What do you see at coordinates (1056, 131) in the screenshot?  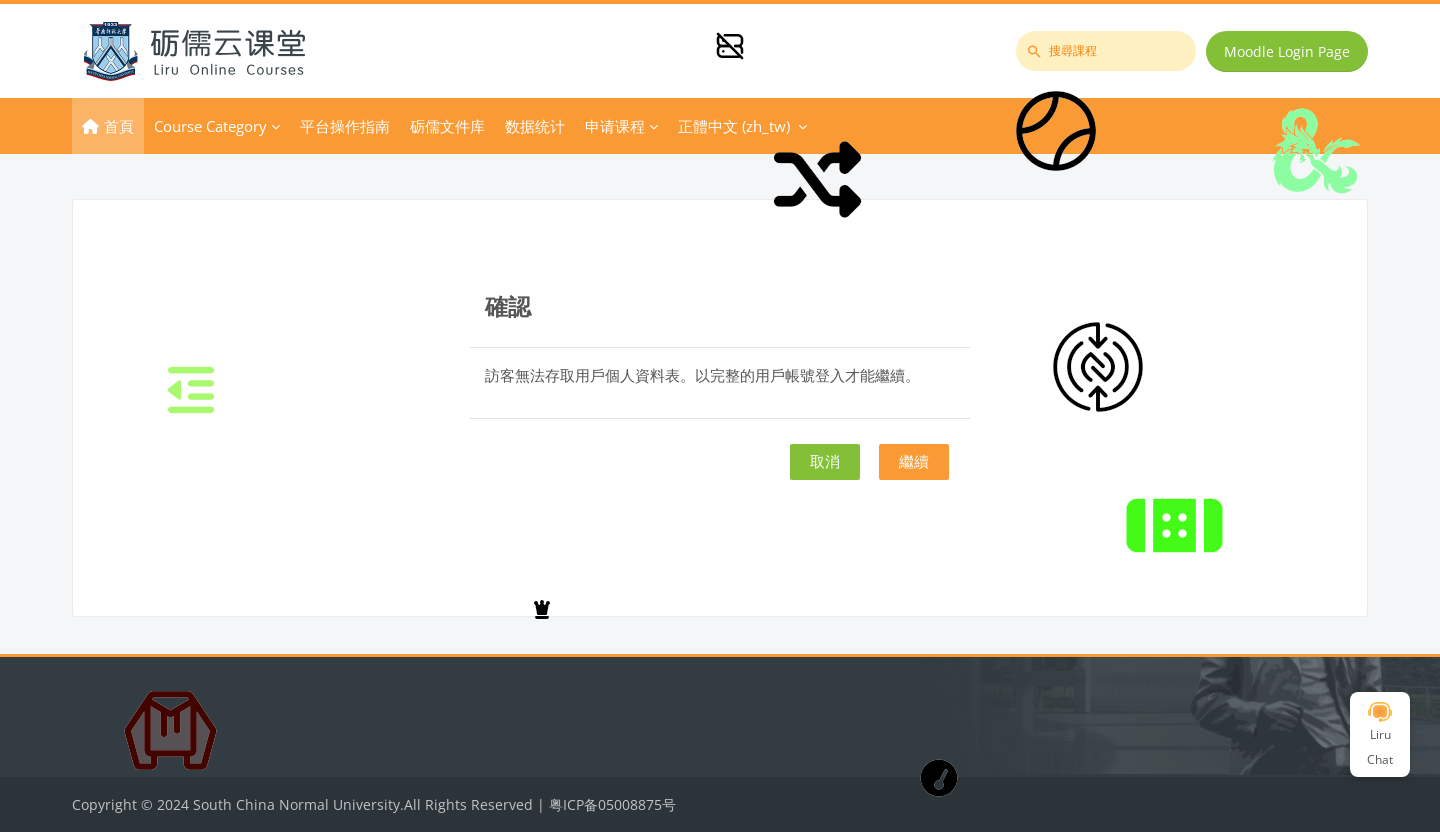 I see `view tennis or sports-related content` at bounding box center [1056, 131].